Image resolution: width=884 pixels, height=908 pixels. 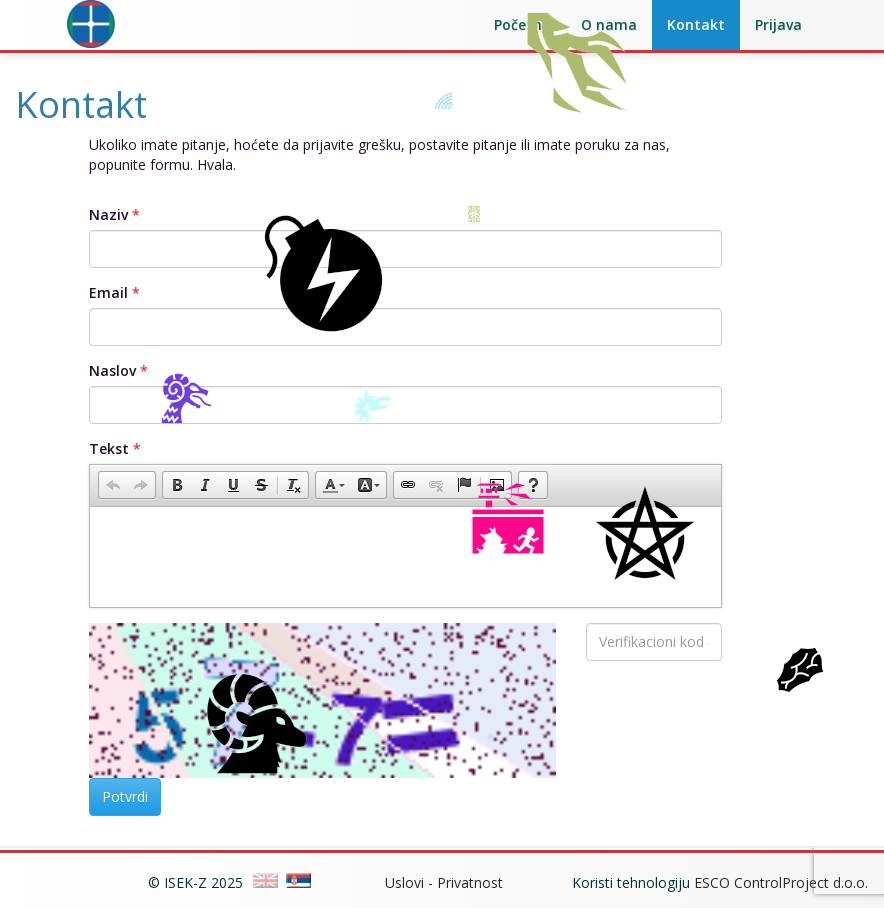 What do you see at coordinates (474, 214) in the screenshot?
I see `access defense or shield abilities in a game` at bounding box center [474, 214].